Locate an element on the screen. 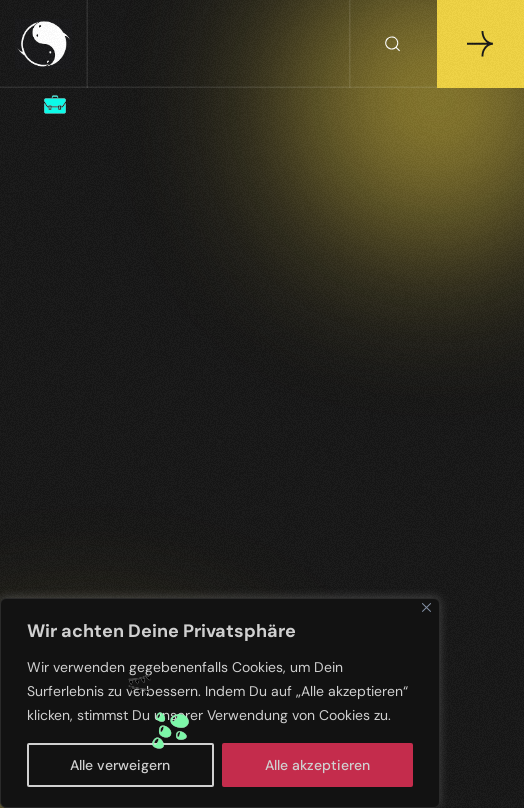 The image size is (524, 808). indicates a celebration or event is located at coordinates (139, 684).